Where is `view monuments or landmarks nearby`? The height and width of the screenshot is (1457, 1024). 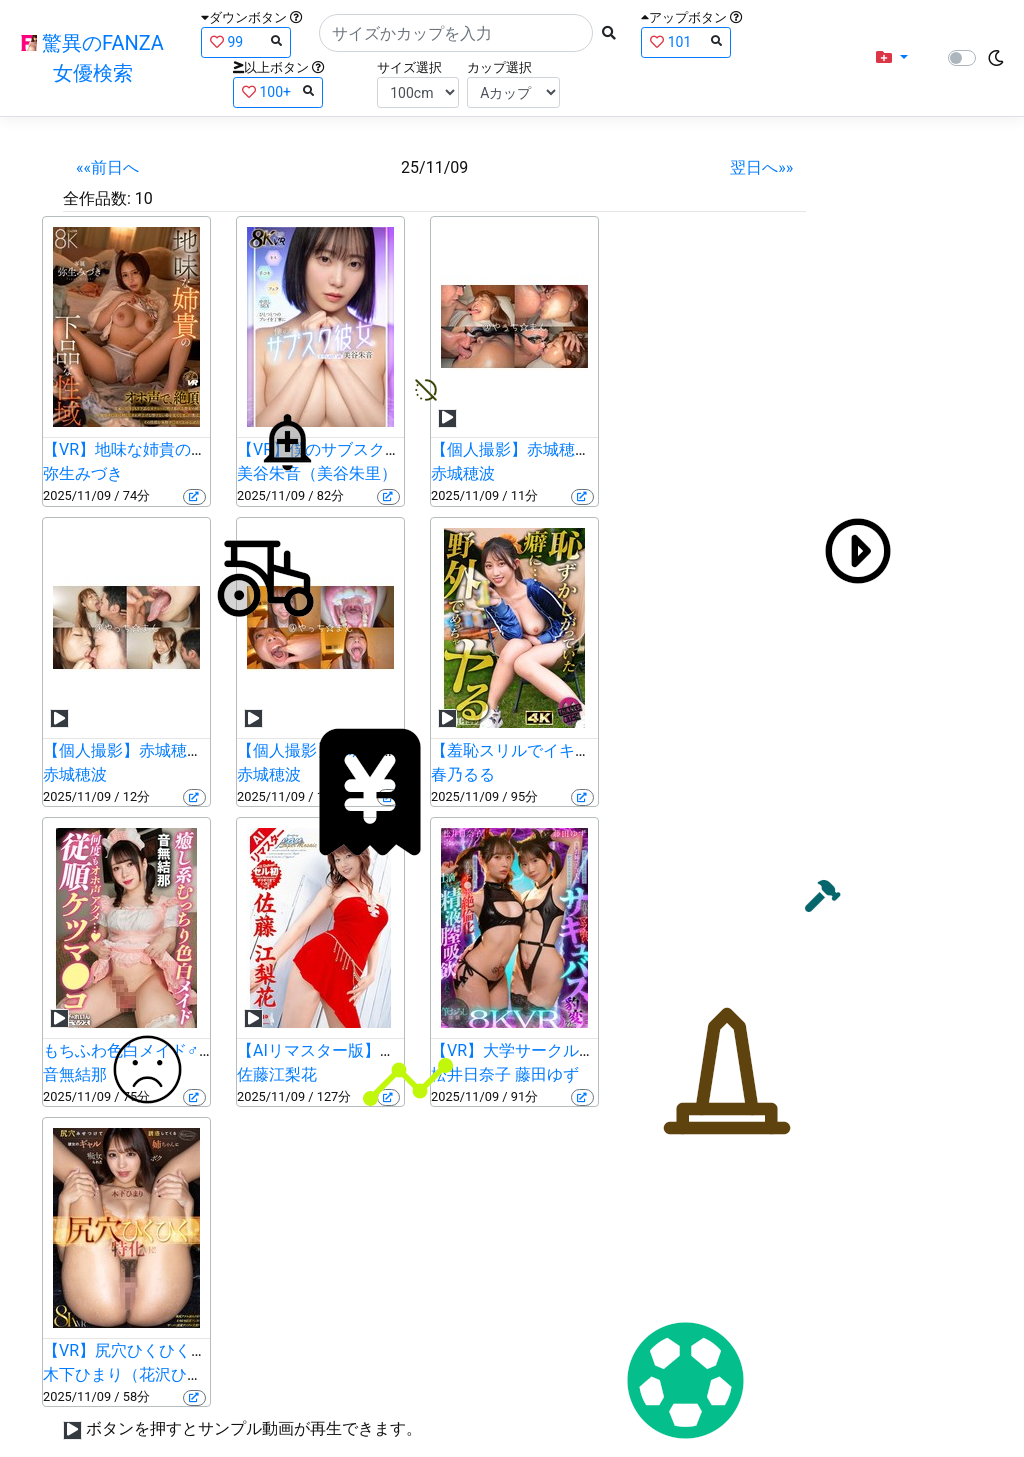 view monuments or landmarks nearby is located at coordinates (727, 1071).